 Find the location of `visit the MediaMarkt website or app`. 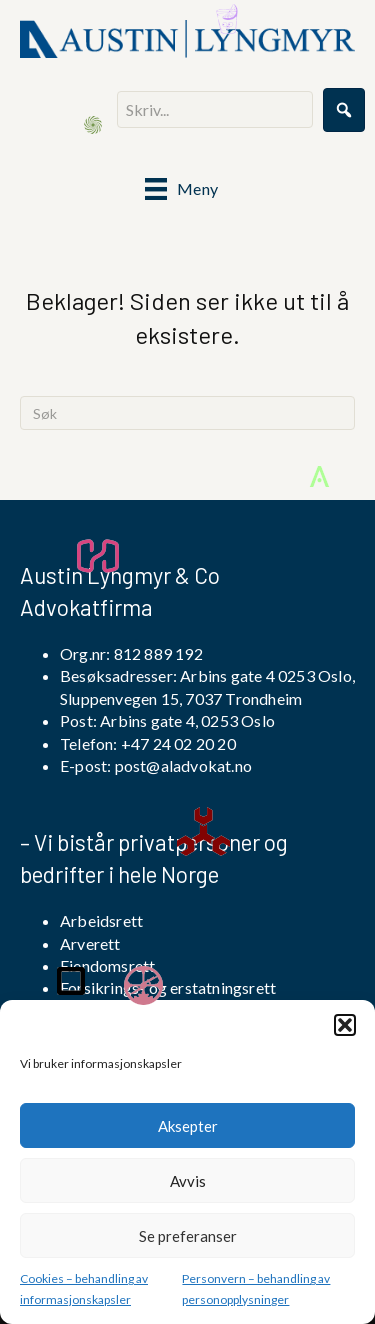

visit the MediaMarkt website or app is located at coordinates (93, 125).